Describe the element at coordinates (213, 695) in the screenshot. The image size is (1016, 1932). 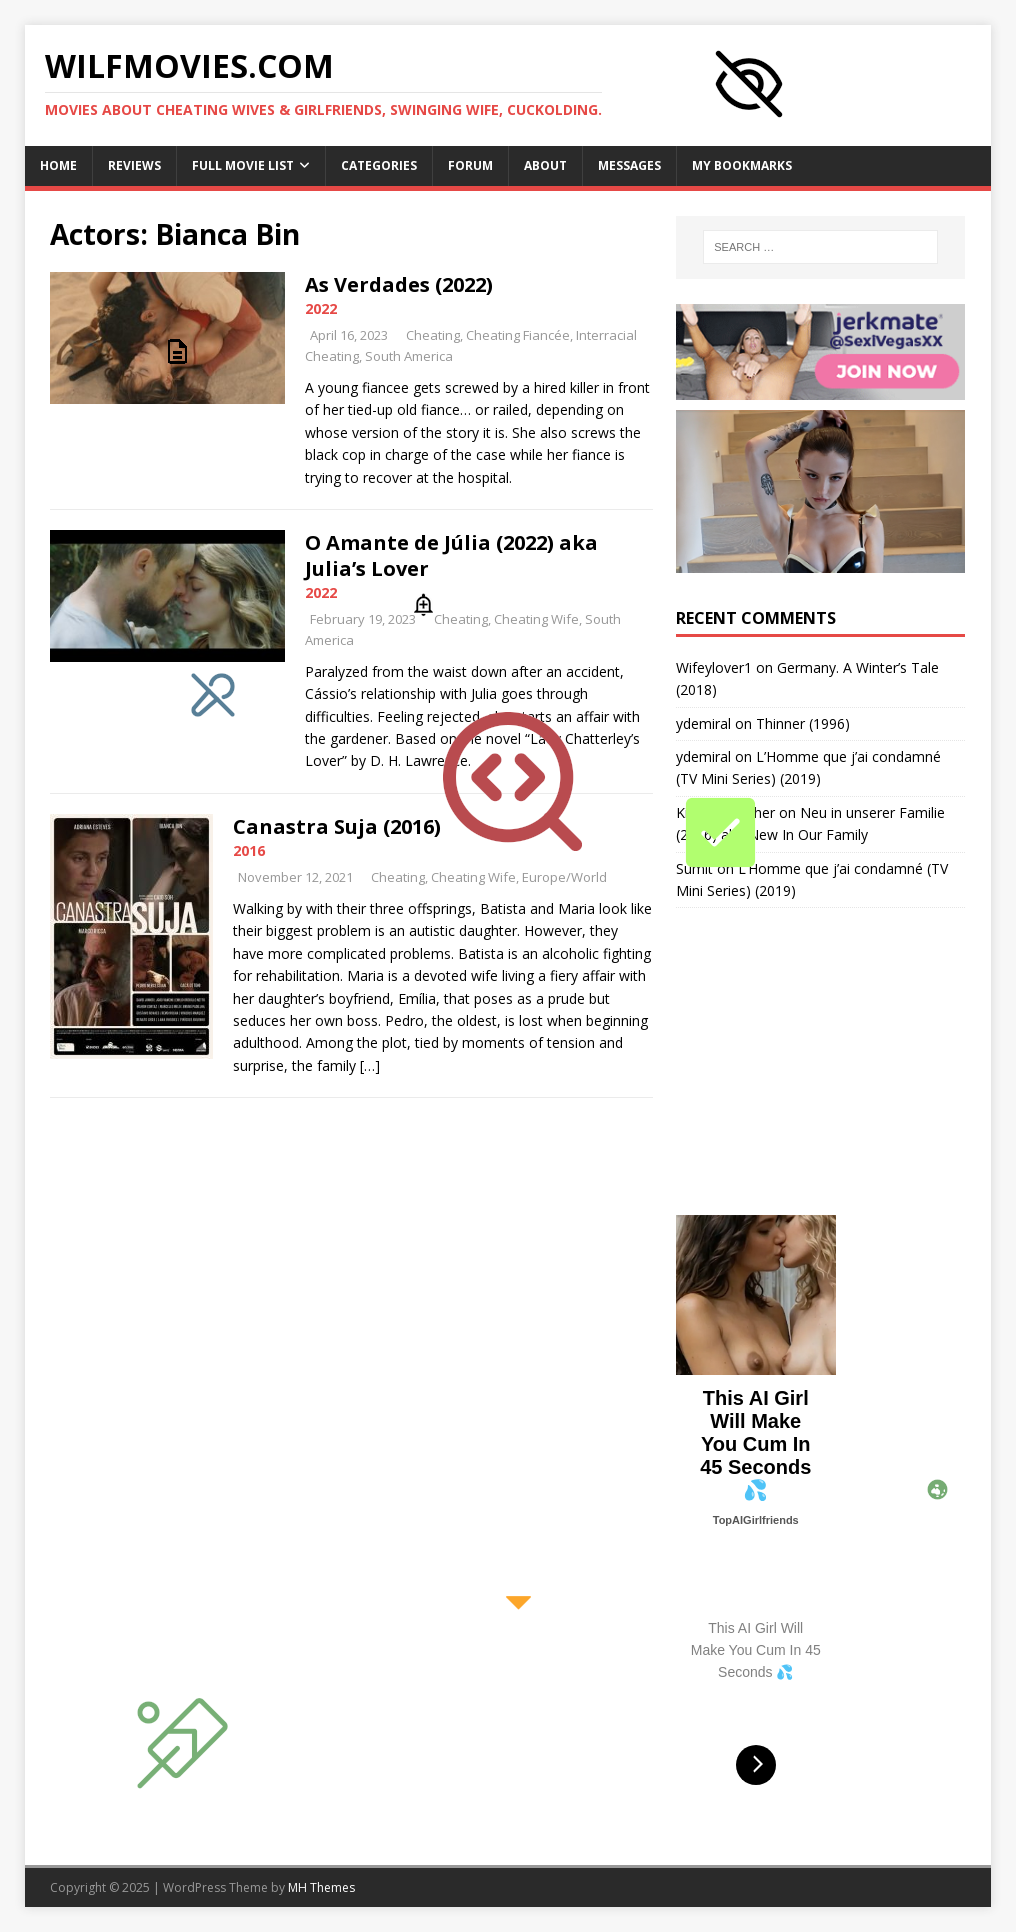
I see `mute microphone` at that location.